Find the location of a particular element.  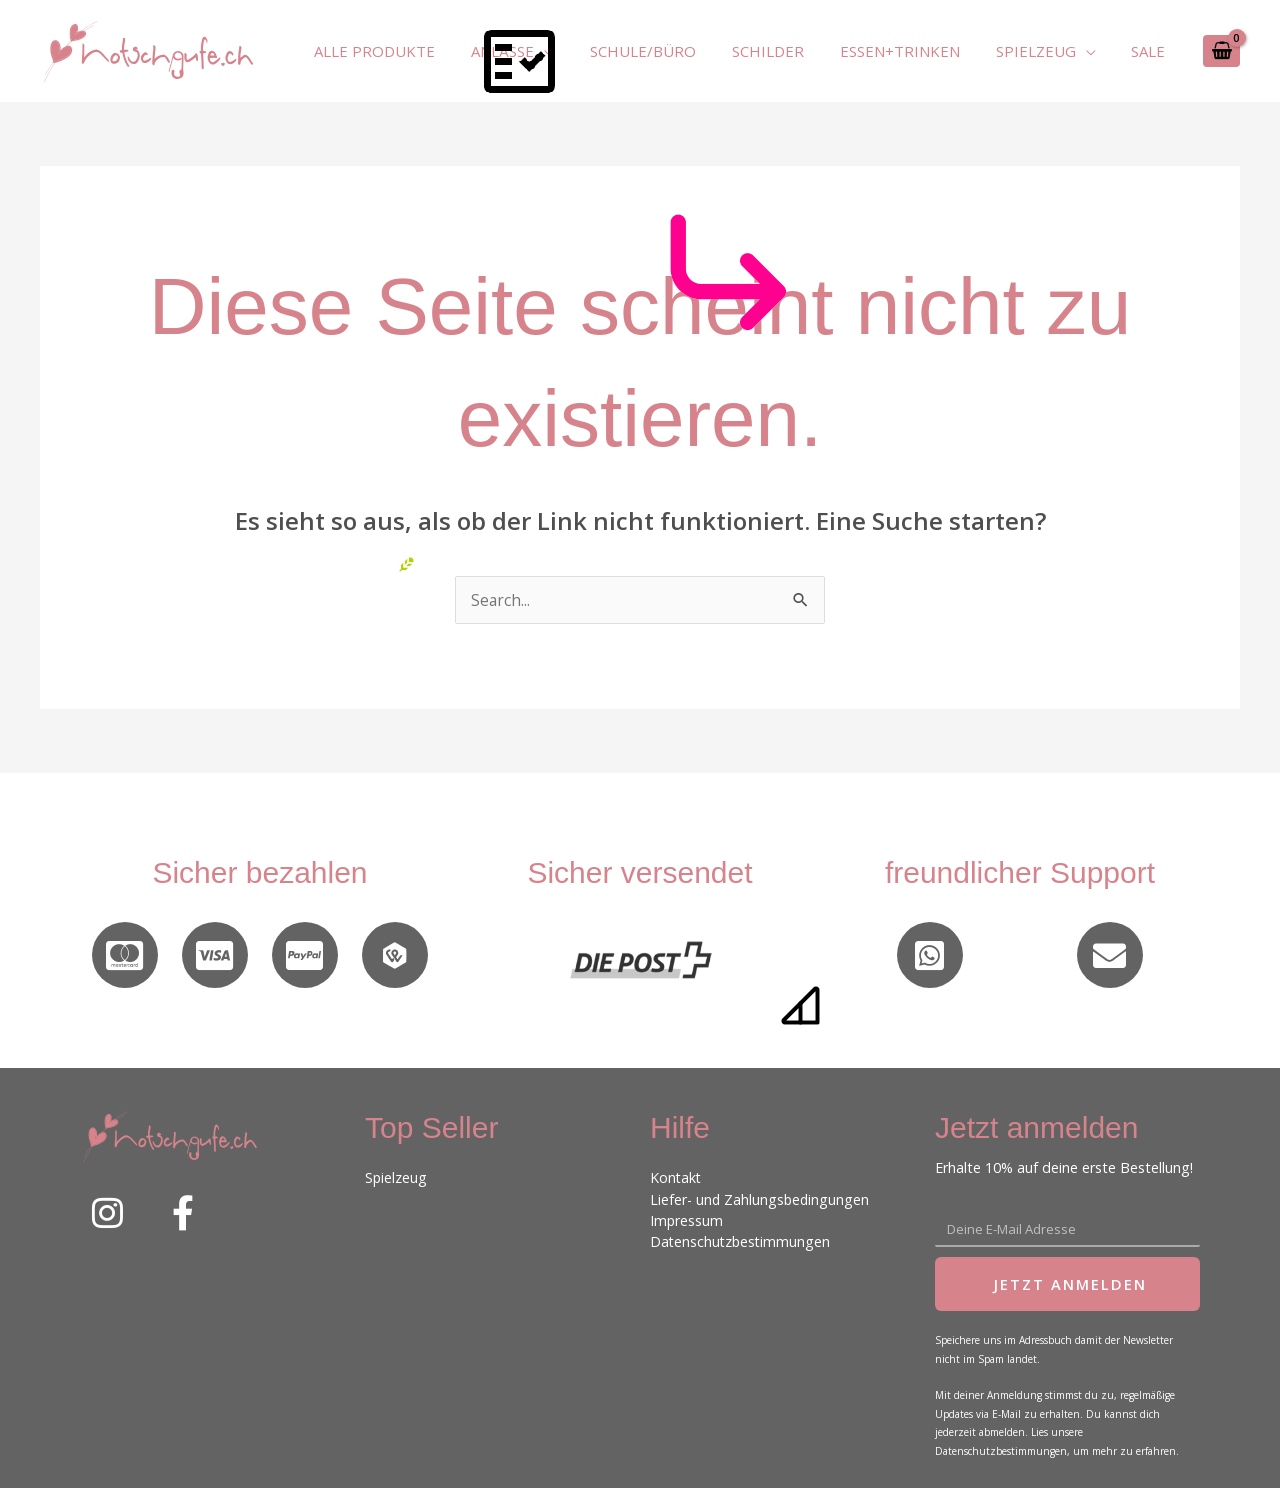

reply to a message or comment is located at coordinates (724, 268).